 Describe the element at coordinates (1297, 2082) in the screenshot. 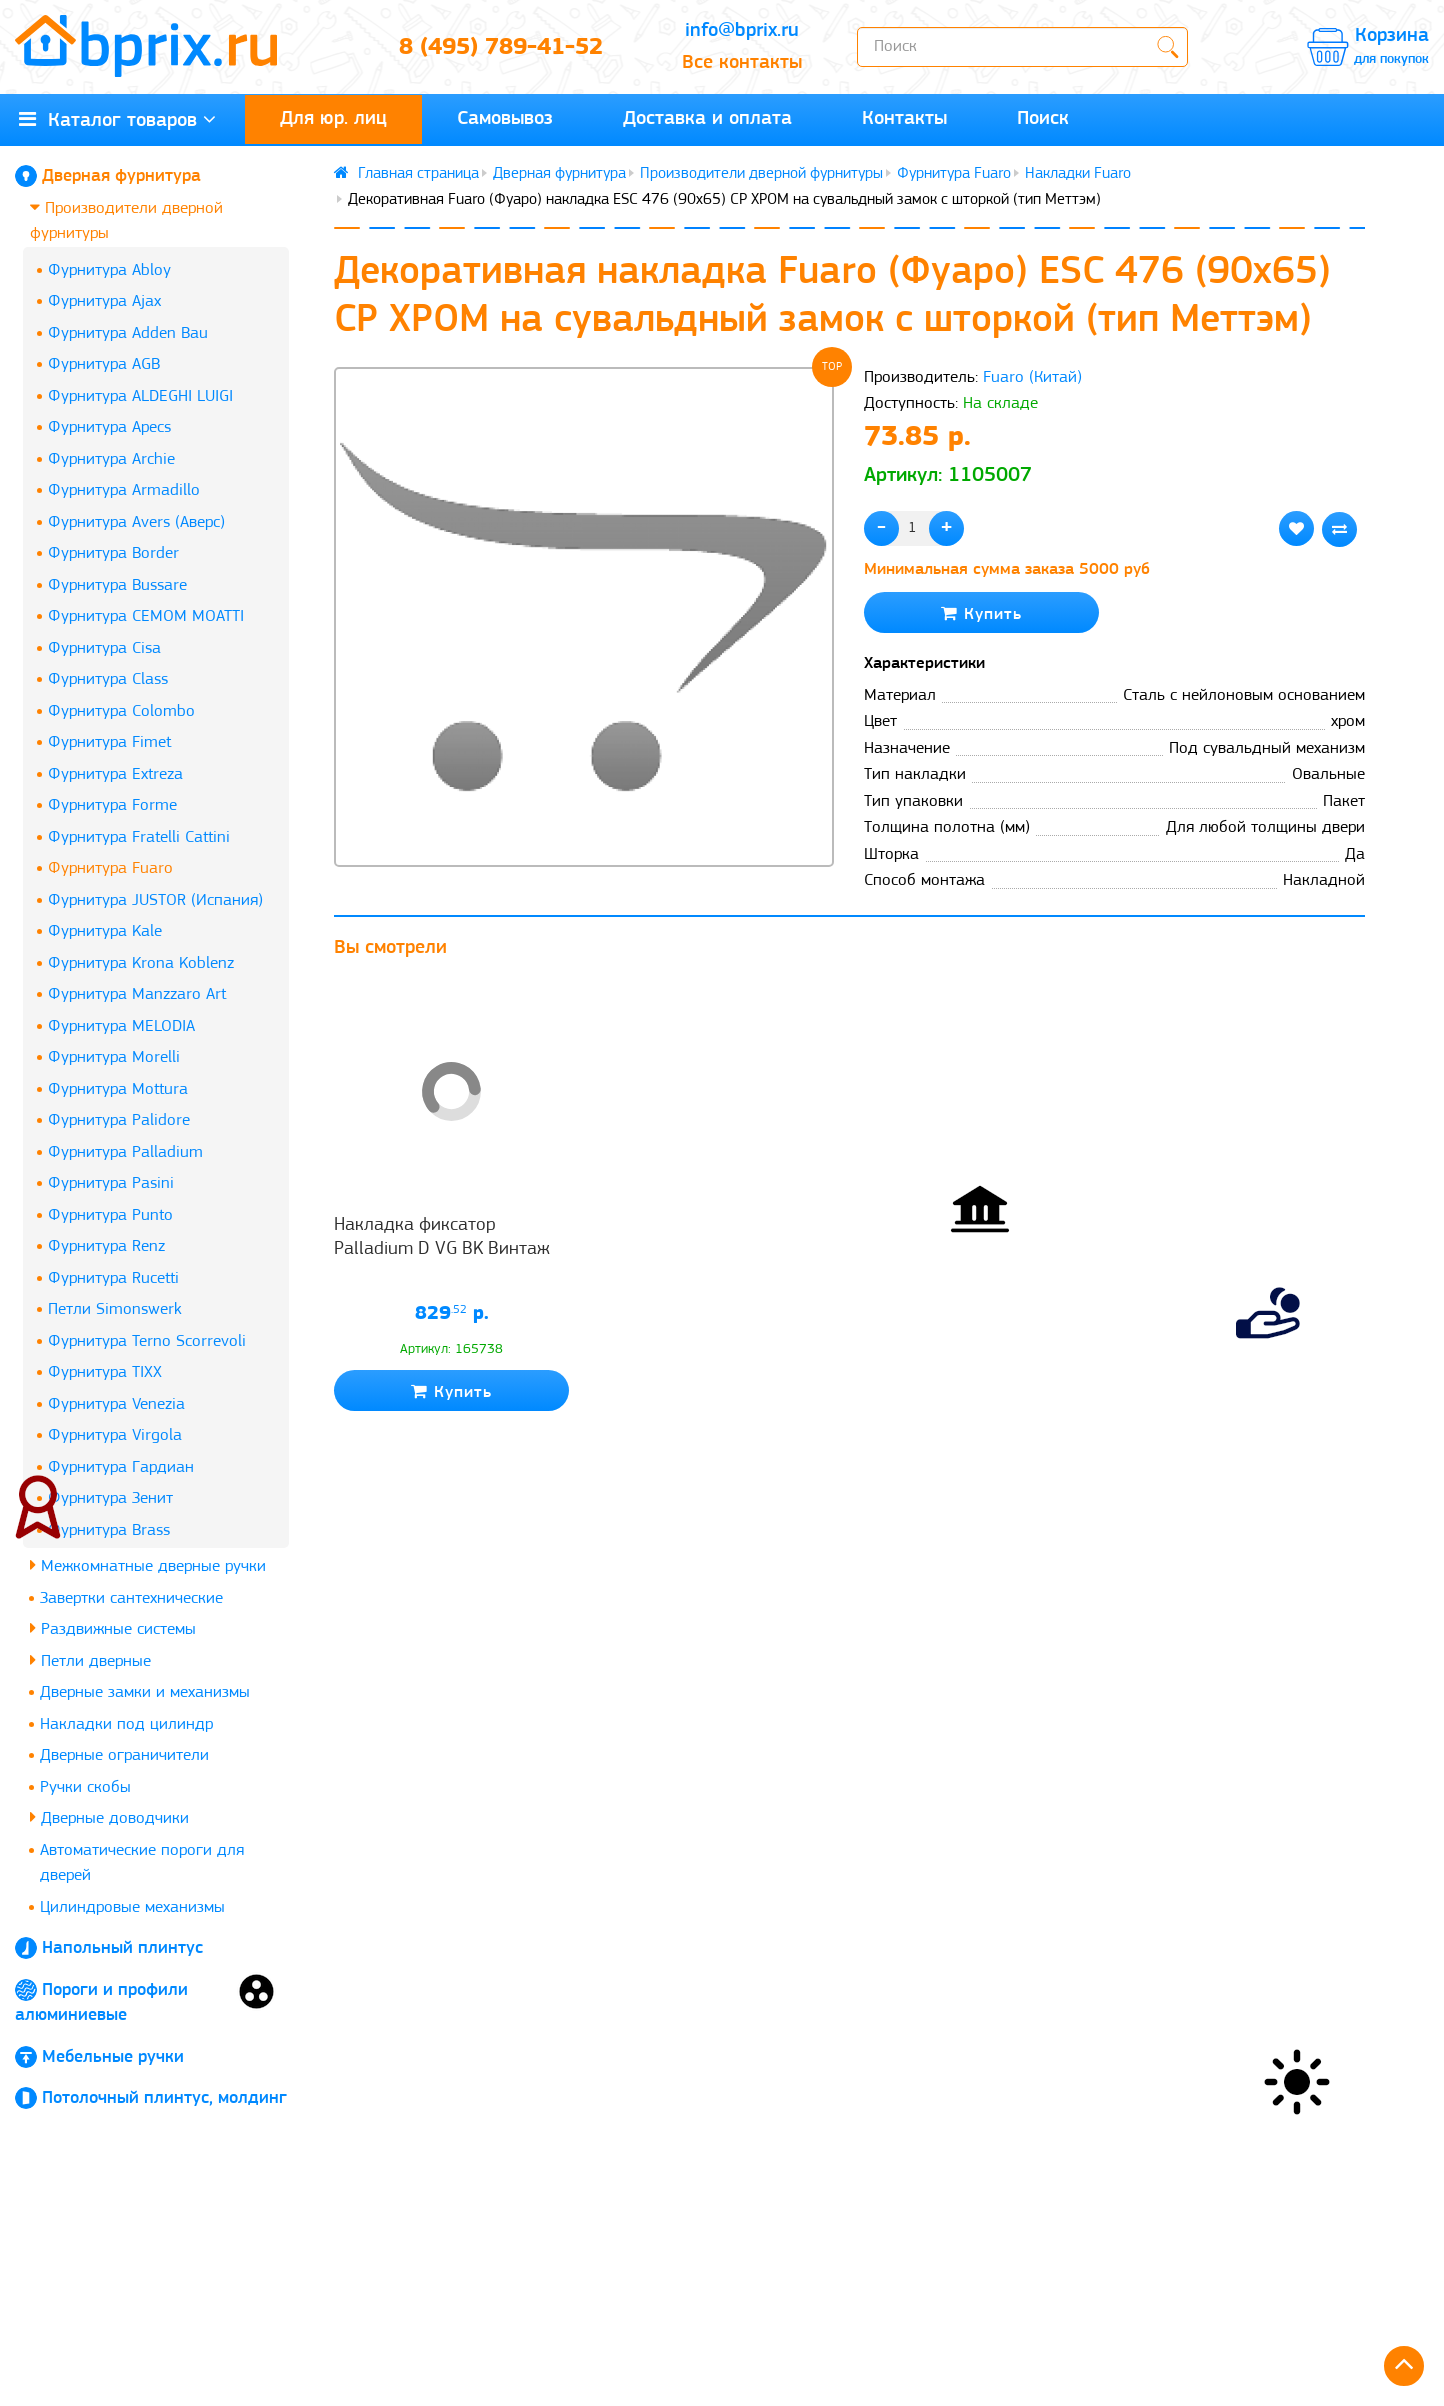

I see `switch to light mode` at that location.